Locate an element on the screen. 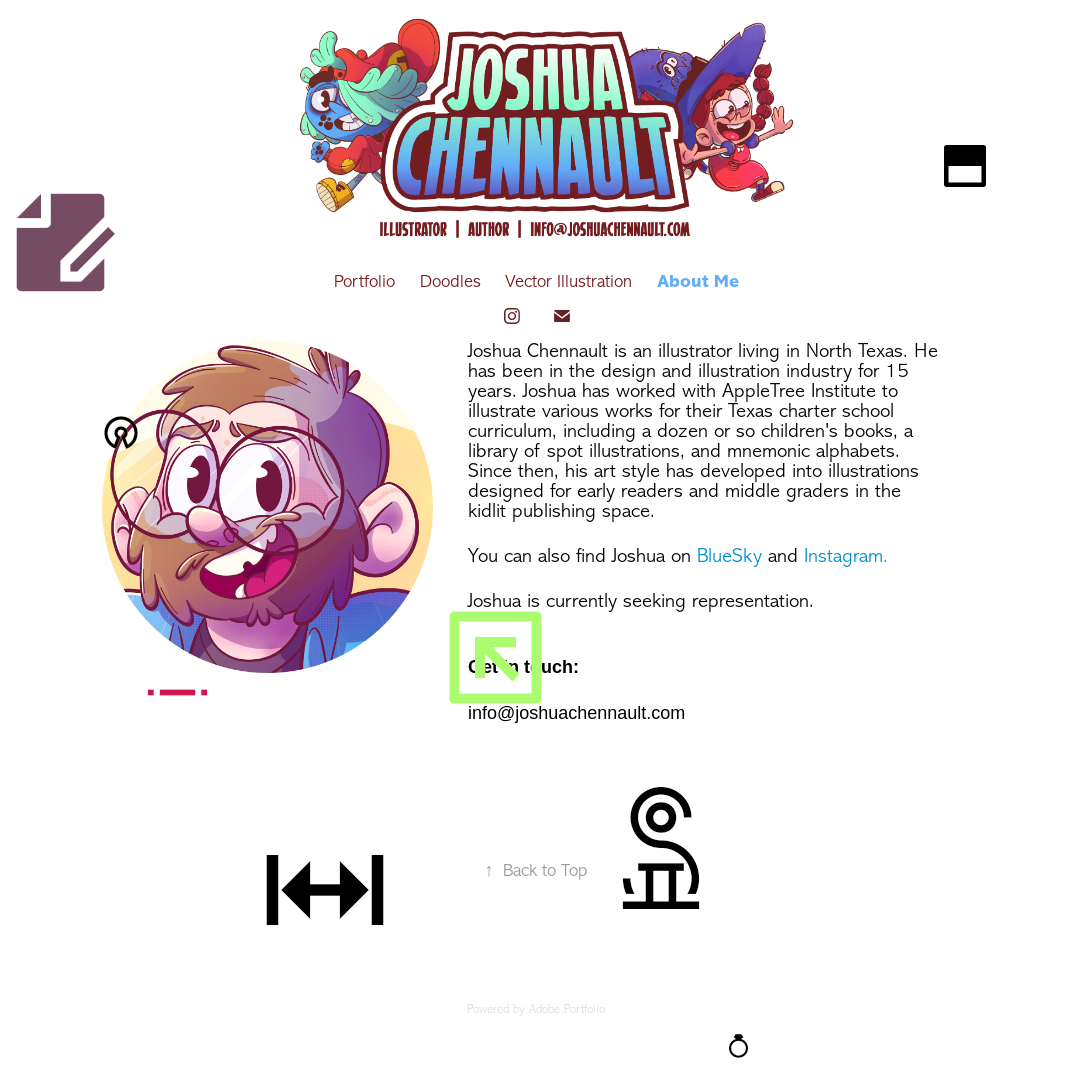 This screenshot has height=1078, width=1073. expand content to full width is located at coordinates (325, 890).